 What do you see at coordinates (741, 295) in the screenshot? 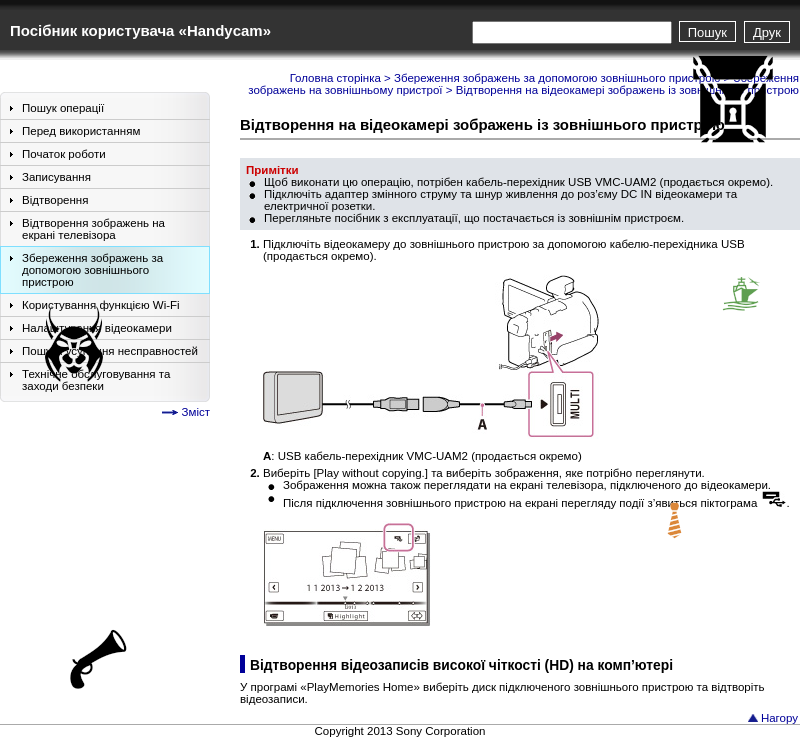
I see `aircraft carrier unit in a strategy game` at bounding box center [741, 295].